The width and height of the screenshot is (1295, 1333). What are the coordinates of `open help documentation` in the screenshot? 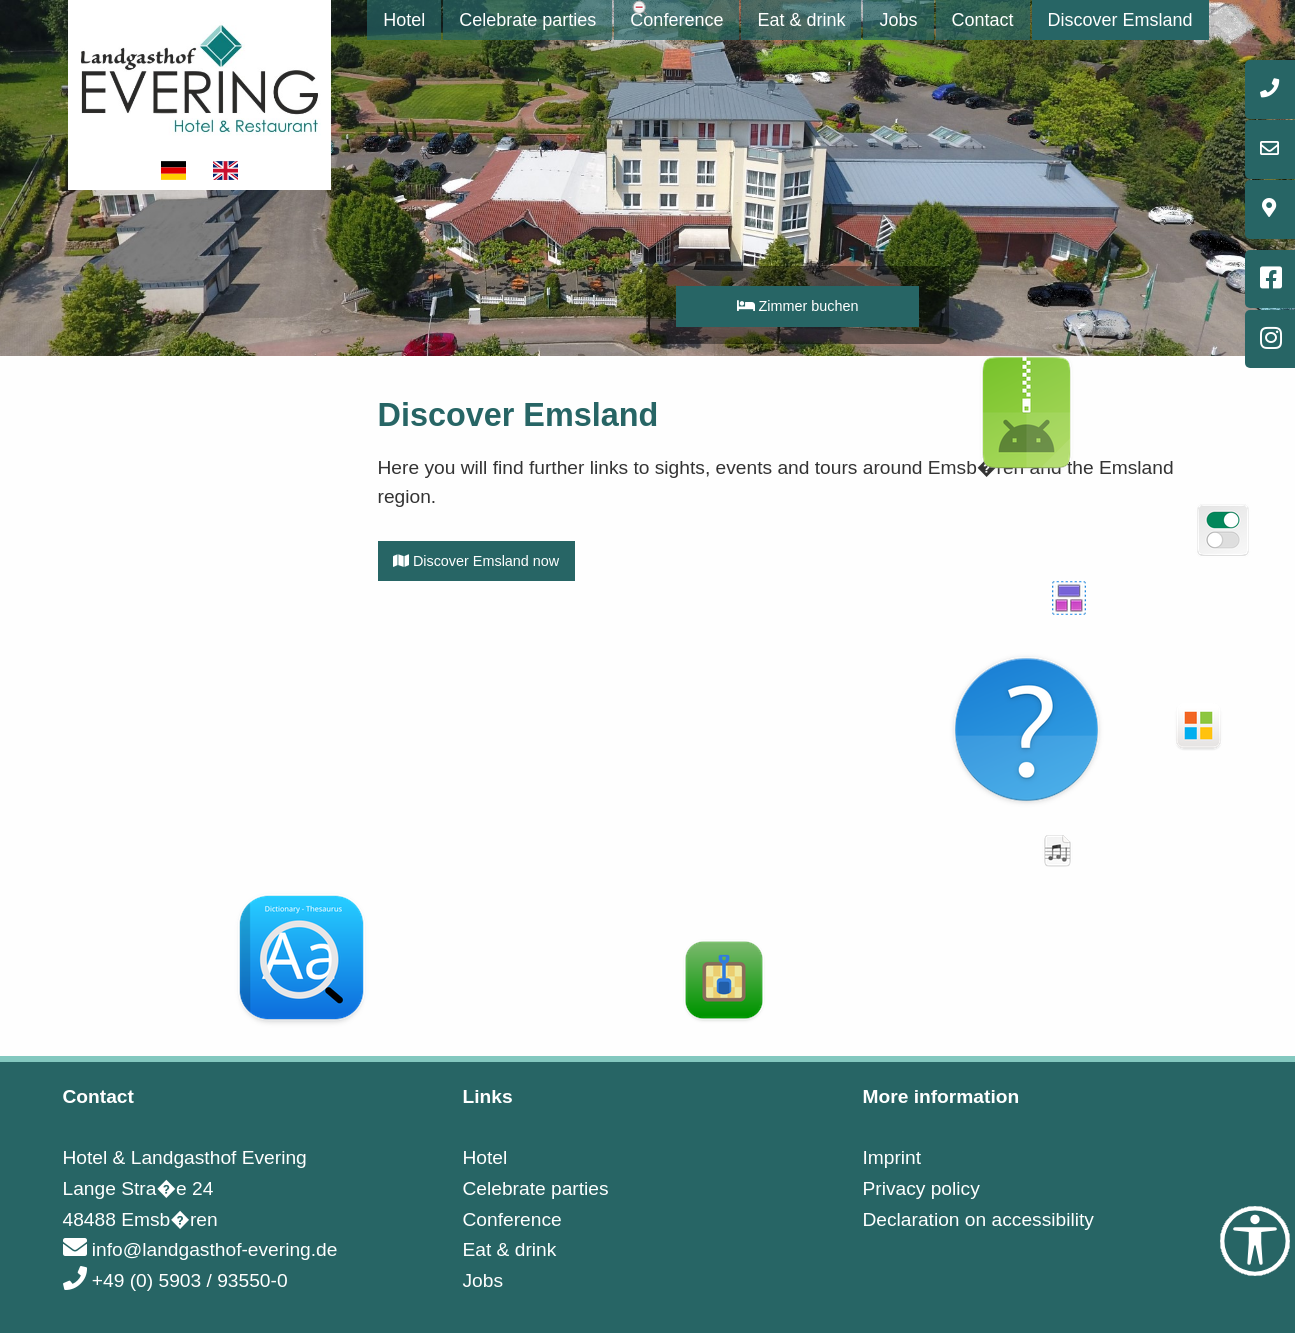 It's located at (1026, 729).